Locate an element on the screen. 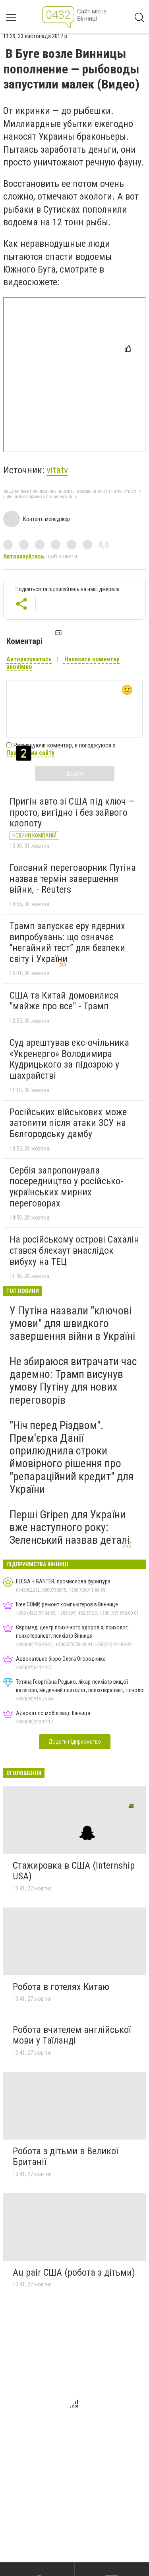 The height and width of the screenshot is (2576, 149). like or upvote content is located at coordinates (128, 348).